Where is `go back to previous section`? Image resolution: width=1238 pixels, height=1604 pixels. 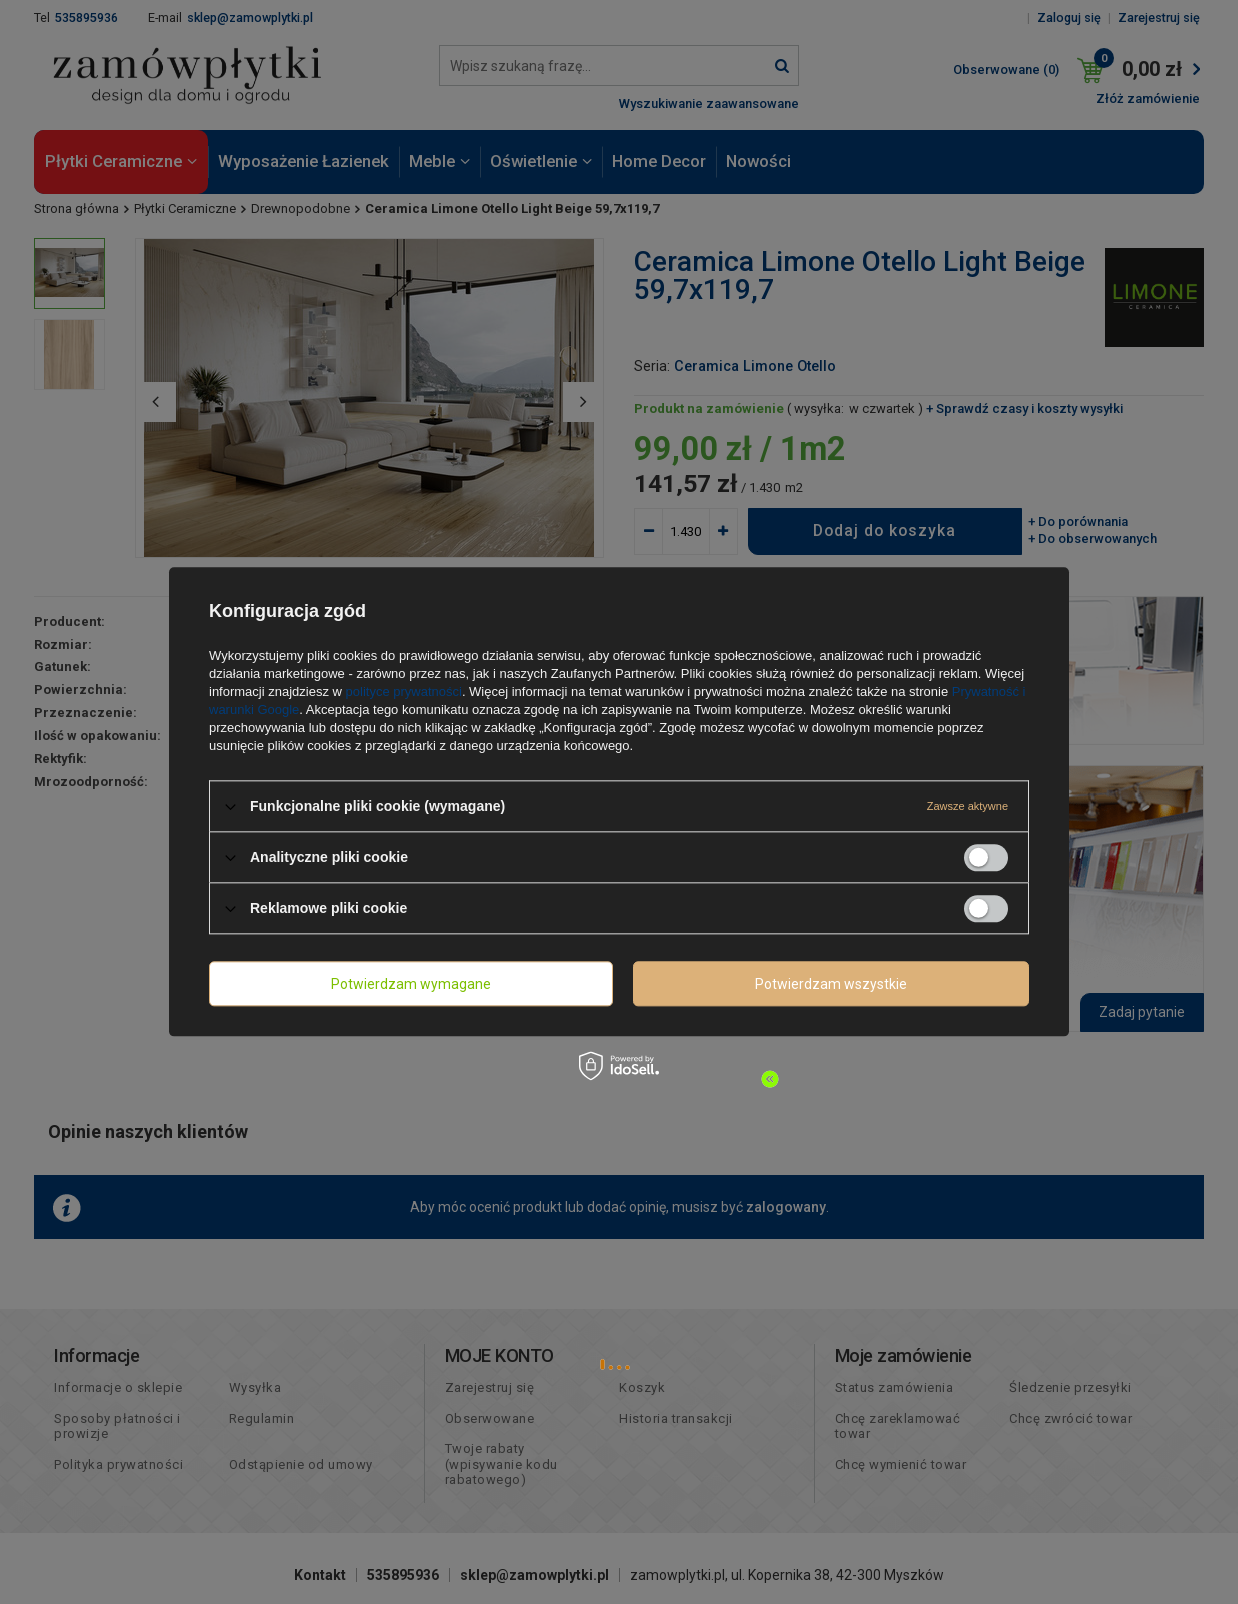 go back to previous section is located at coordinates (770, 1079).